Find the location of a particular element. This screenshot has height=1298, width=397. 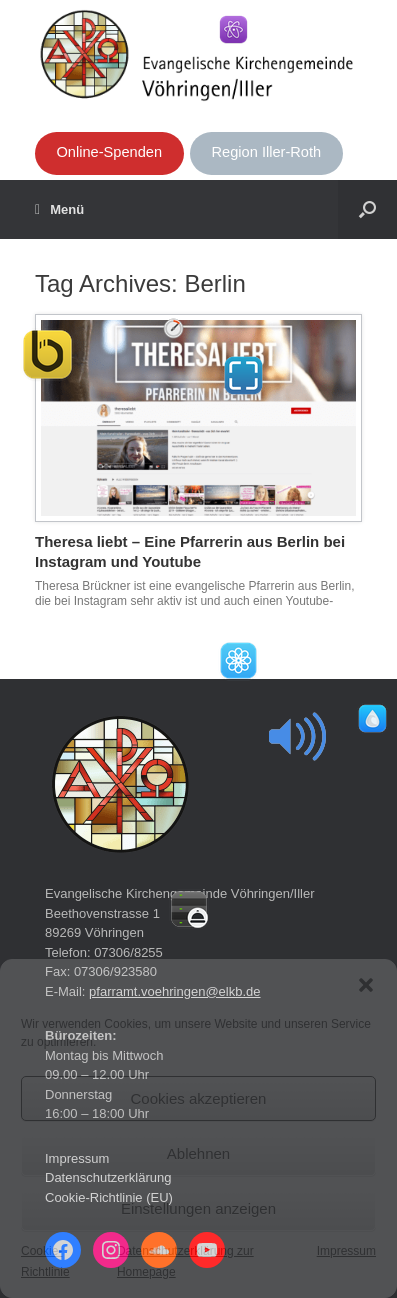

open atom nightly text editor is located at coordinates (233, 29).